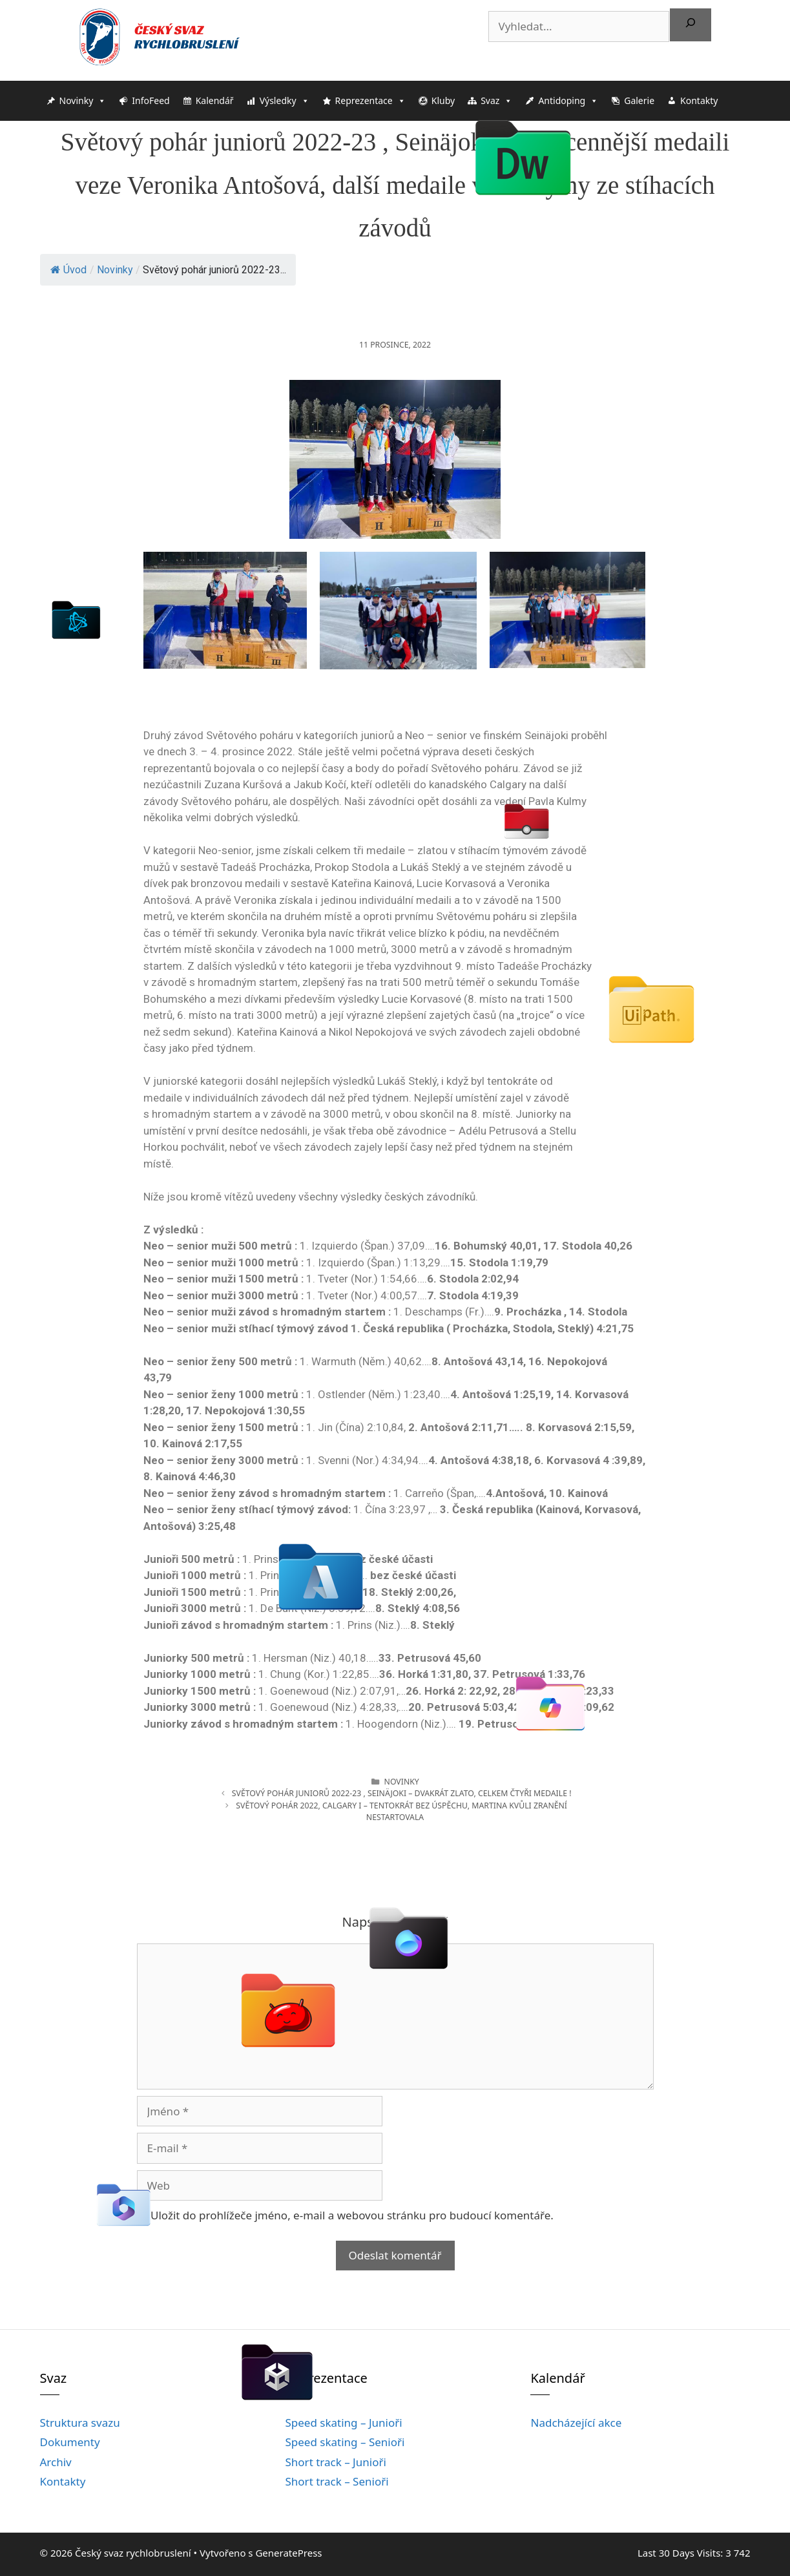  I want to click on folder containing Adobe Dreamweaver project files, so click(523, 160).